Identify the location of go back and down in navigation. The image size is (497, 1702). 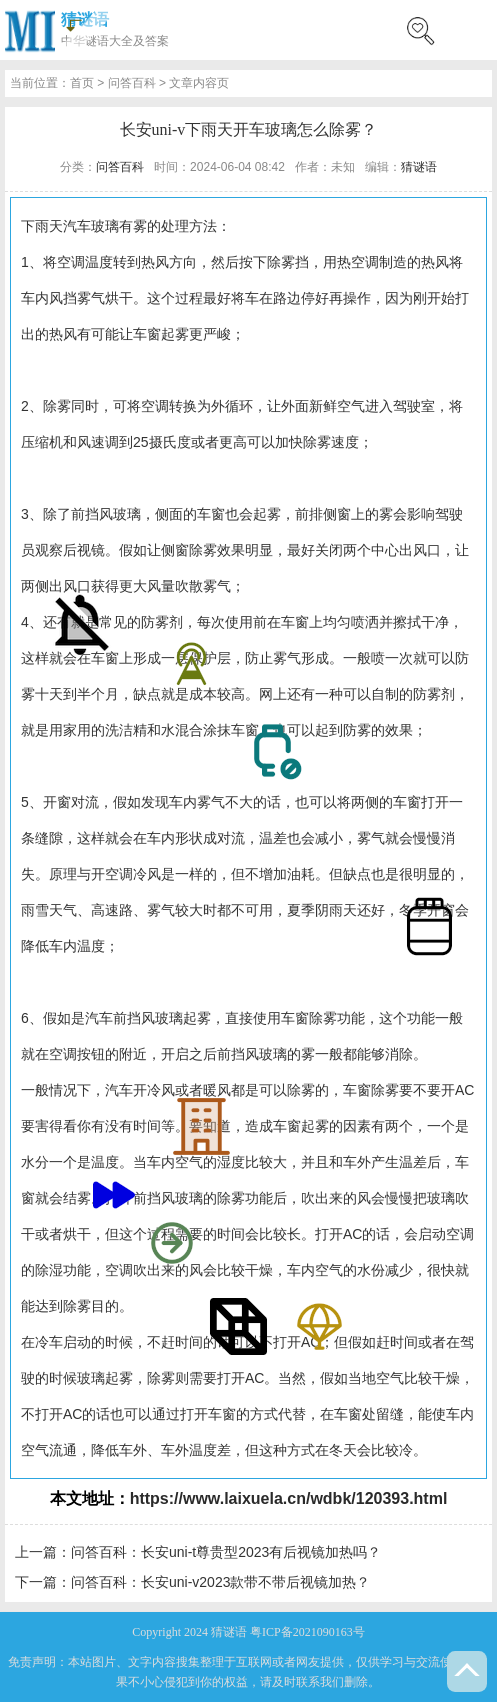
(73, 24).